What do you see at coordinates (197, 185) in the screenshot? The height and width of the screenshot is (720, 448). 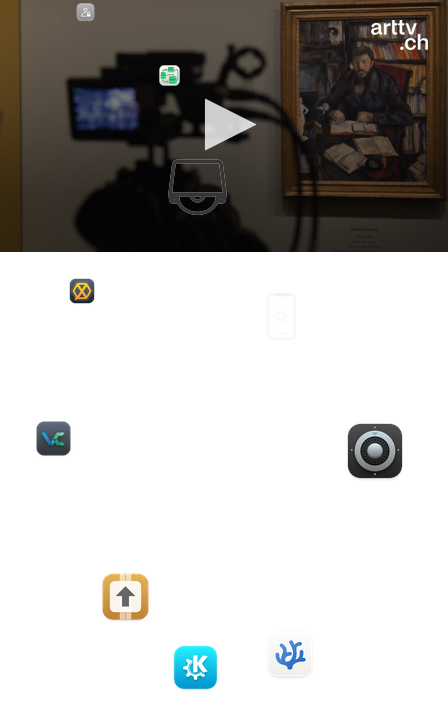 I see `access optical disc drive` at bounding box center [197, 185].